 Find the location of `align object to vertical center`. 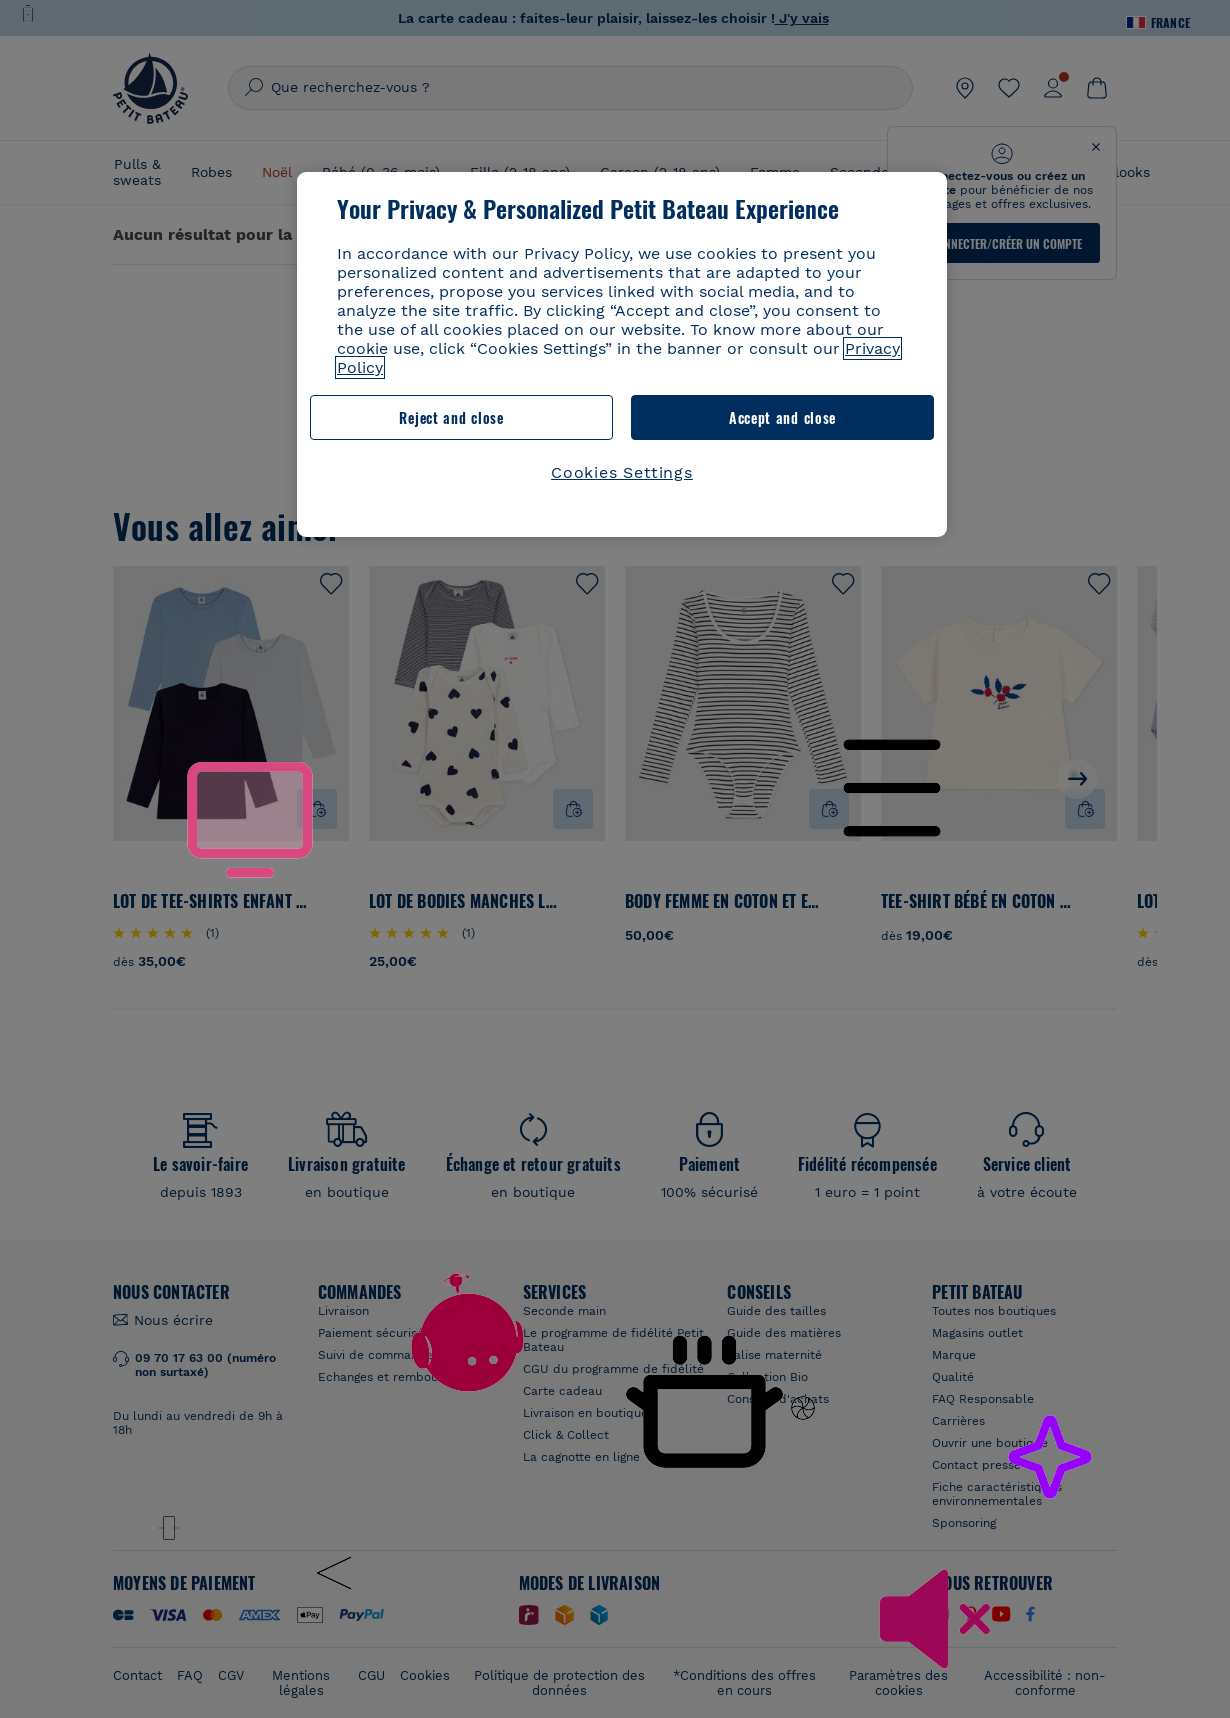

align object to vertical center is located at coordinates (169, 1528).